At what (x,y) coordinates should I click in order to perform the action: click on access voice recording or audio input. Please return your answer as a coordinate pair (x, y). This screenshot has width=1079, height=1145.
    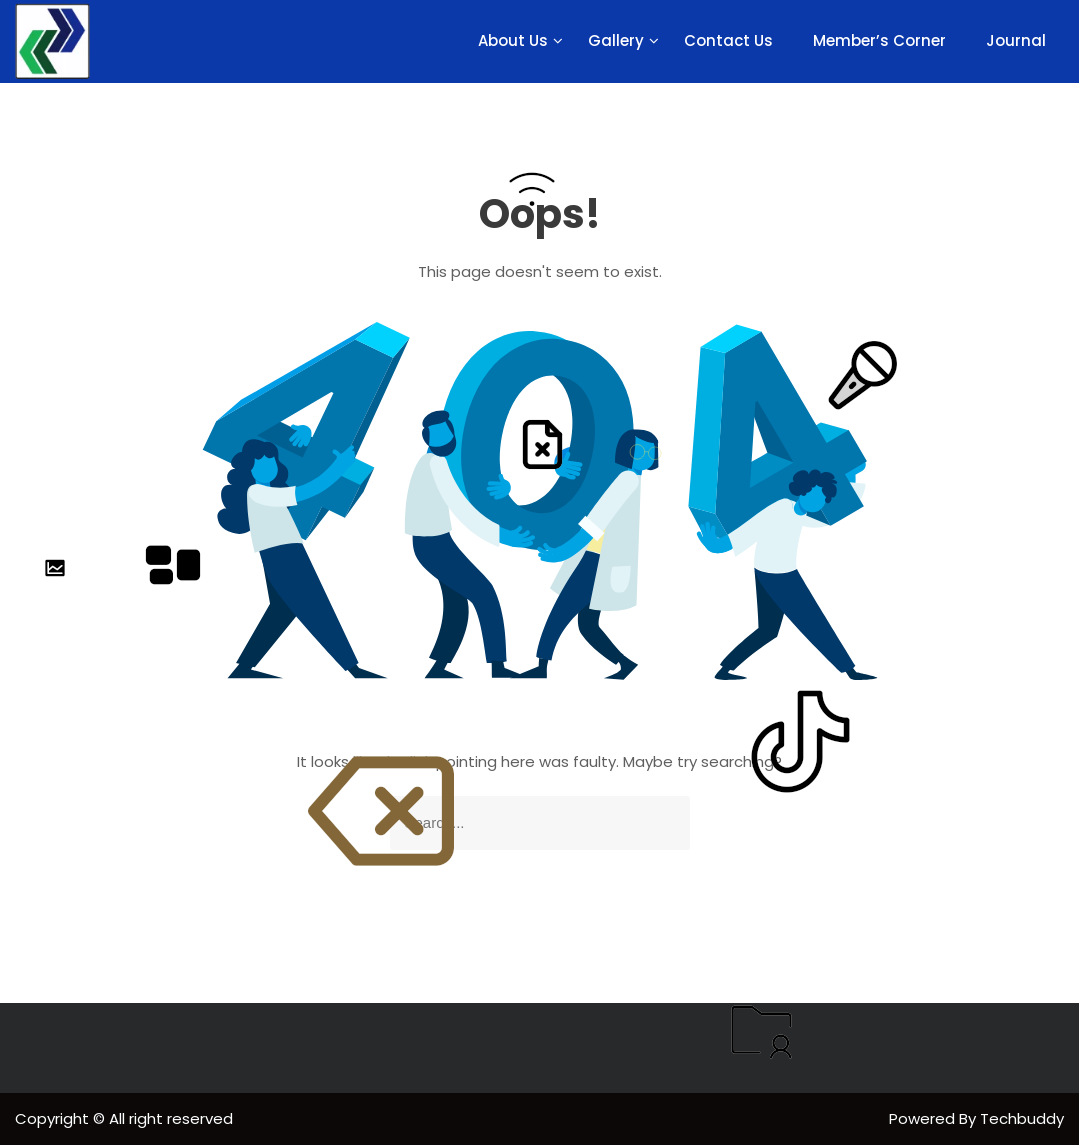
    Looking at the image, I should click on (861, 376).